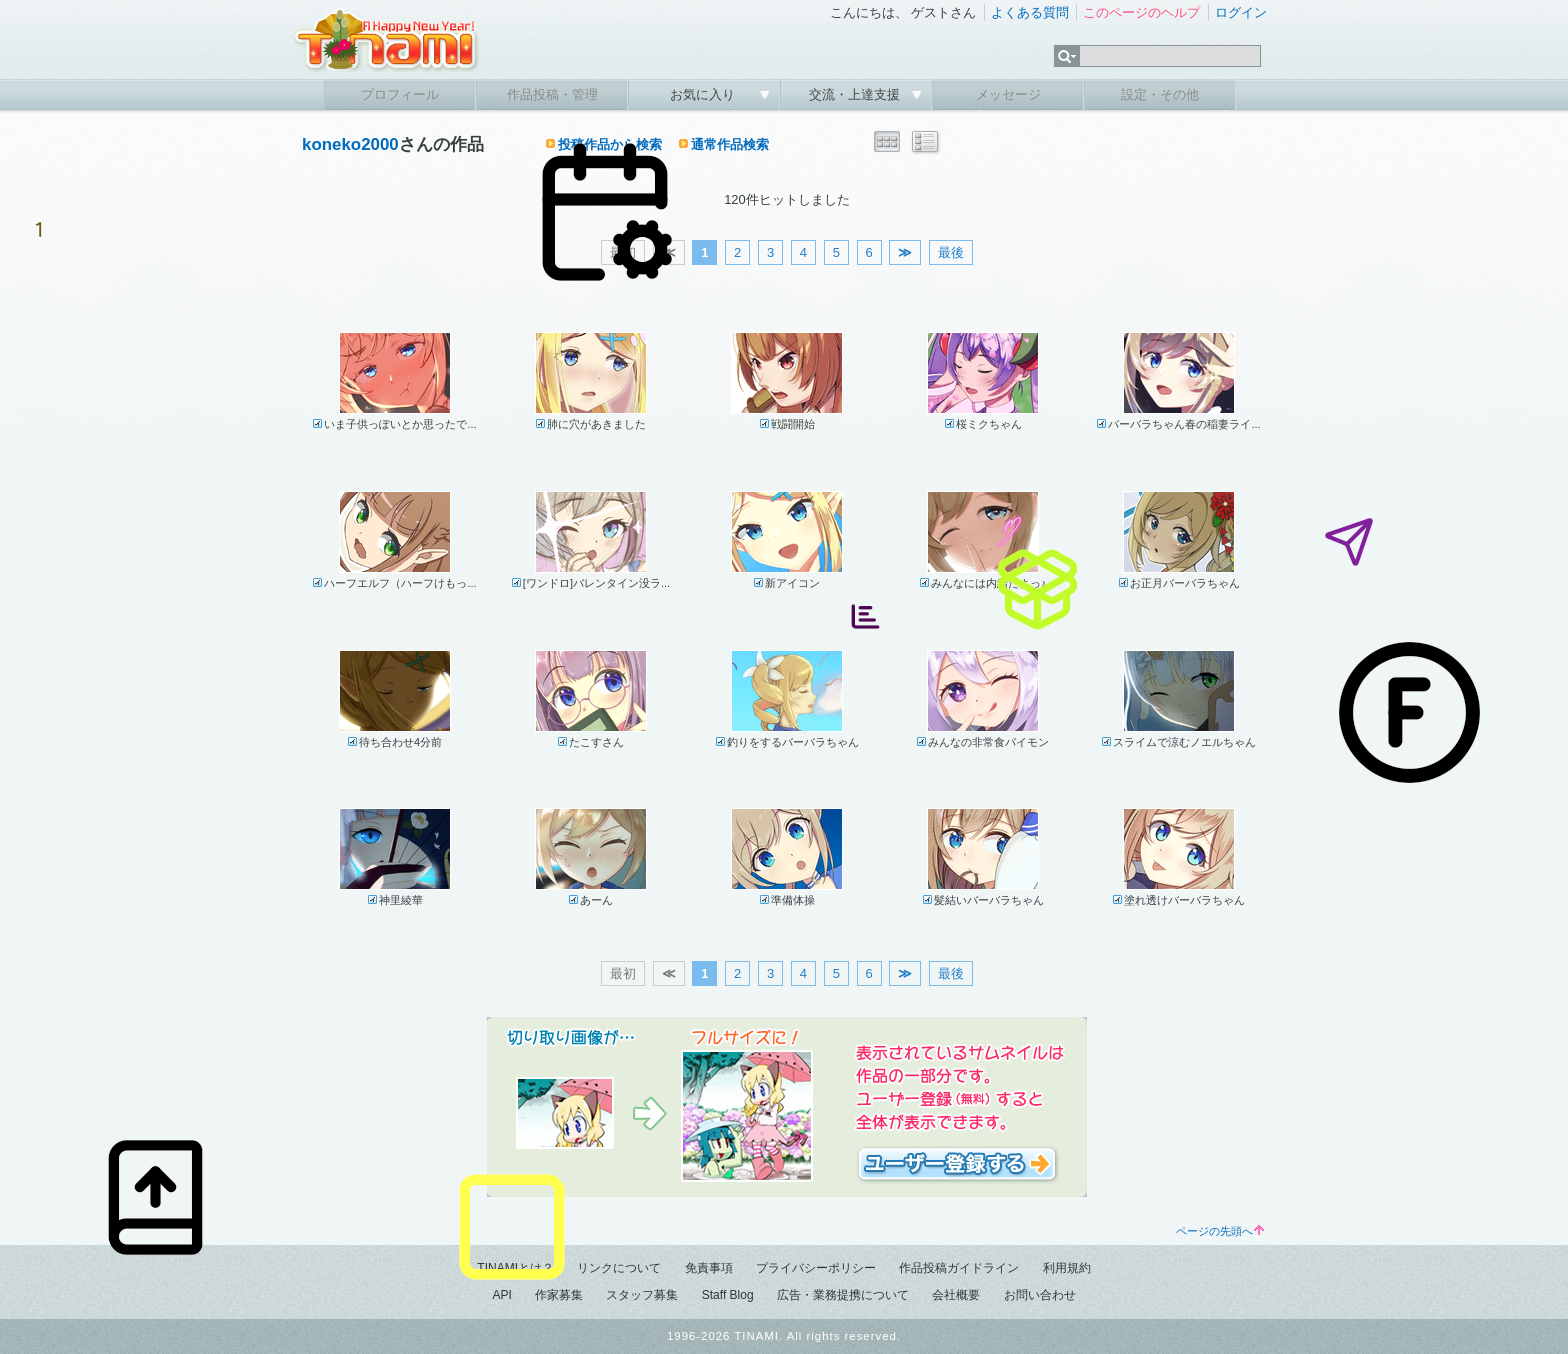 The image size is (1568, 1354). Describe the element at coordinates (1409, 712) in the screenshot. I see `tumble dry on low heat setting` at that location.